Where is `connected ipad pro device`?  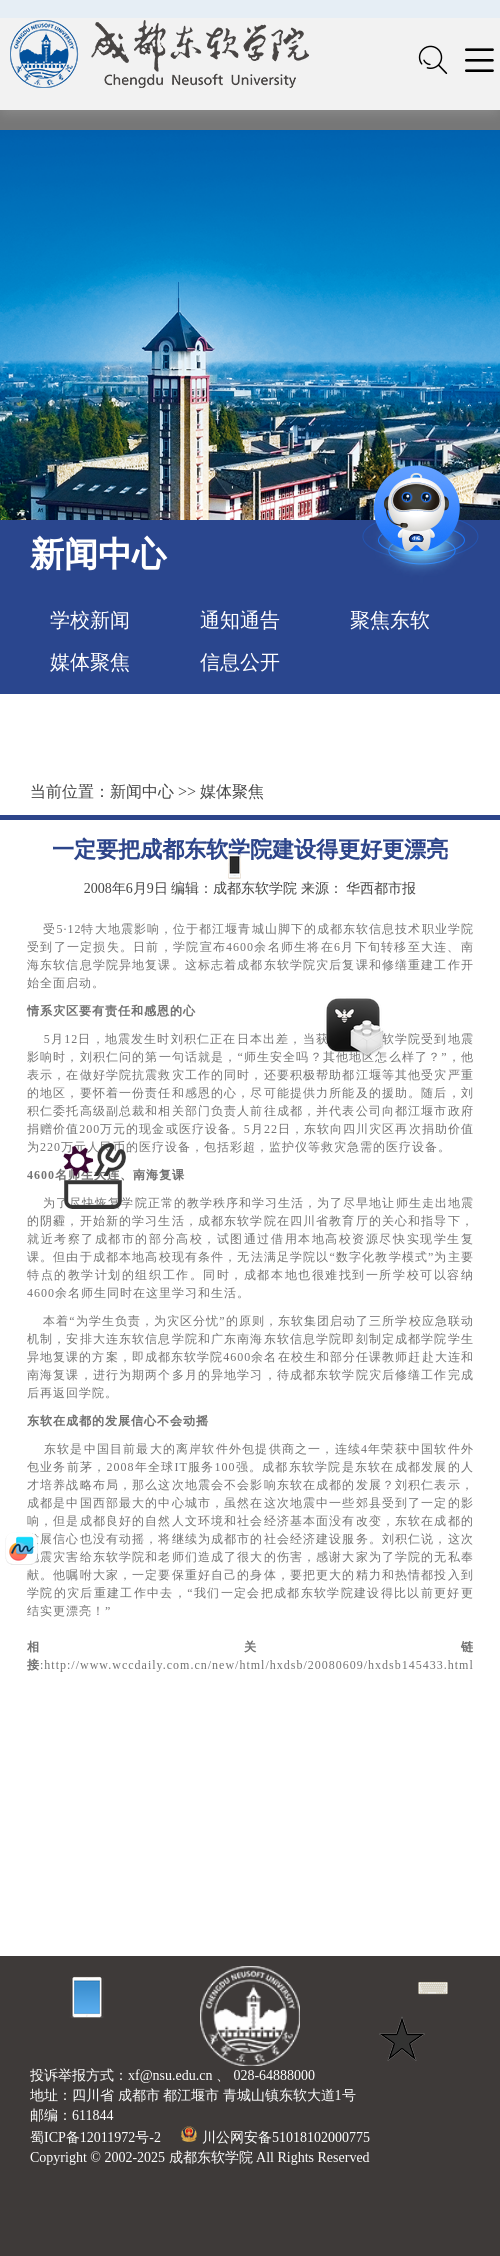 connected ipad pro device is located at coordinates (87, 1997).